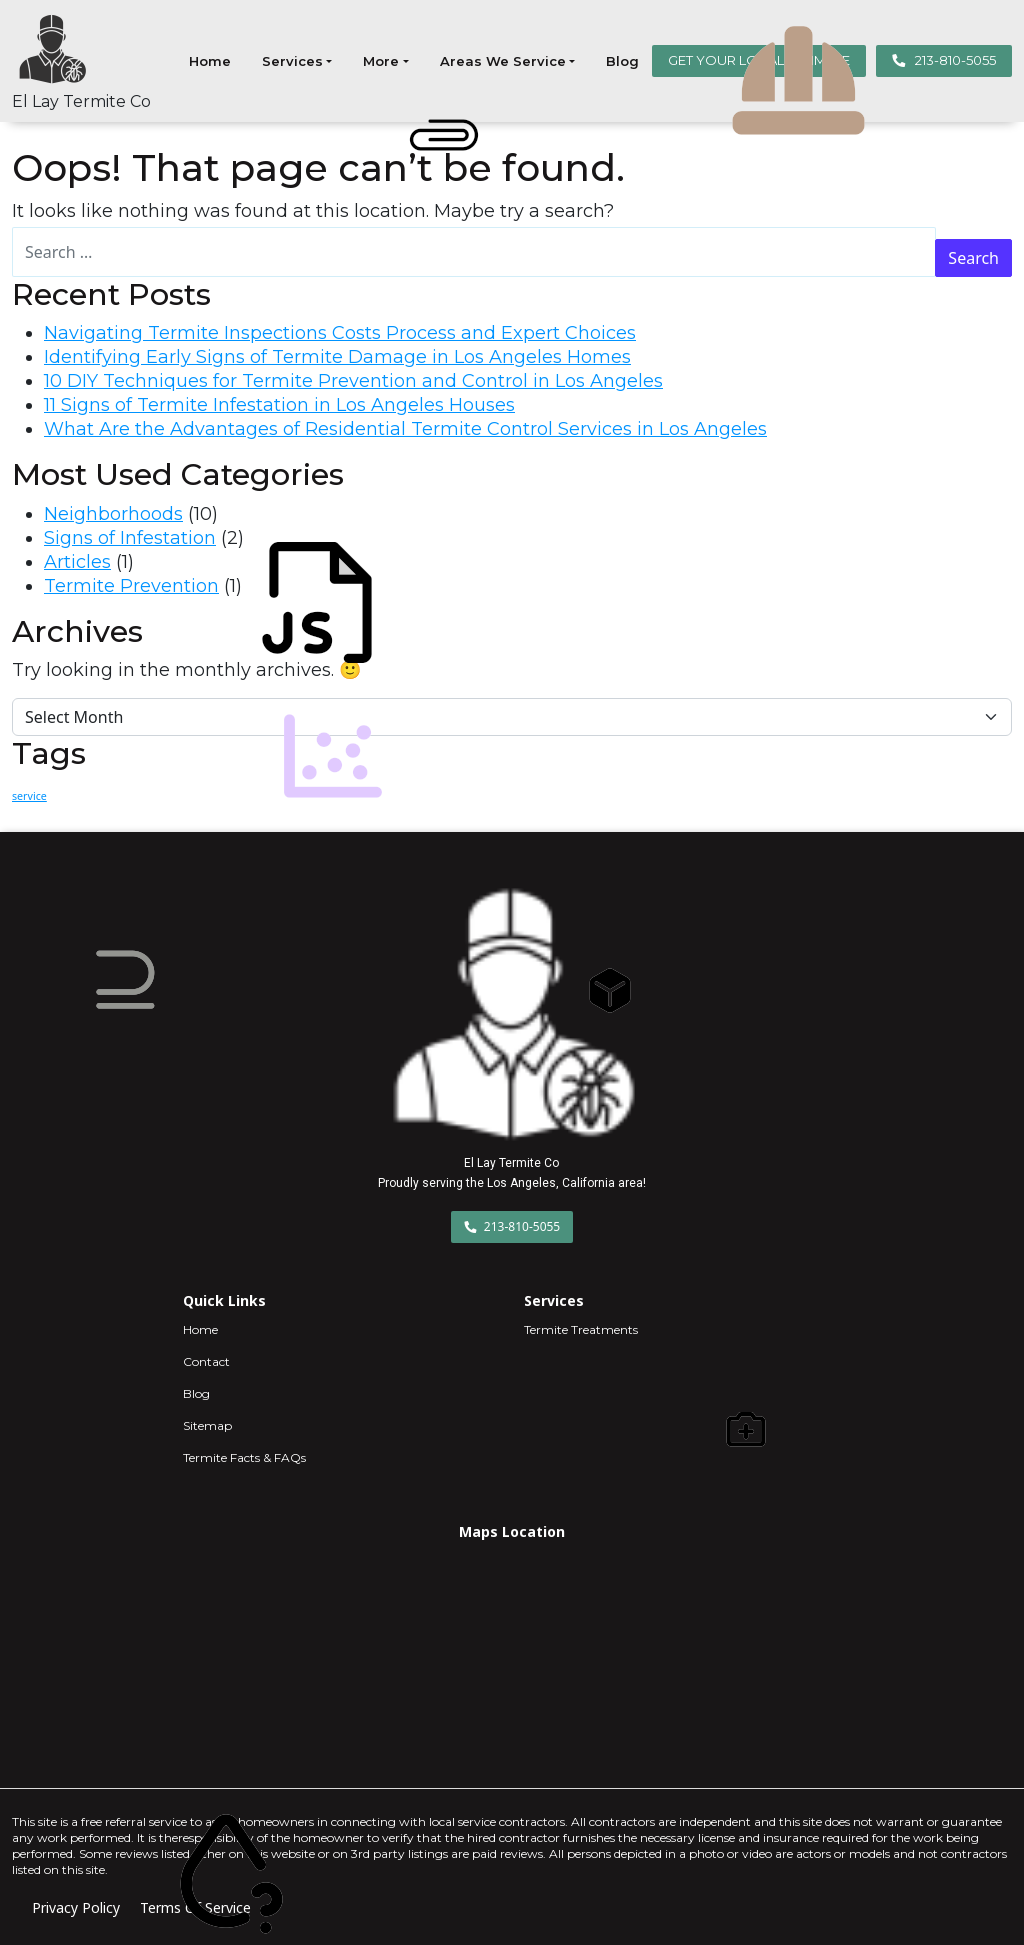 The height and width of the screenshot is (1945, 1024). What do you see at coordinates (444, 135) in the screenshot?
I see `attach a file to your message` at bounding box center [444, 135].